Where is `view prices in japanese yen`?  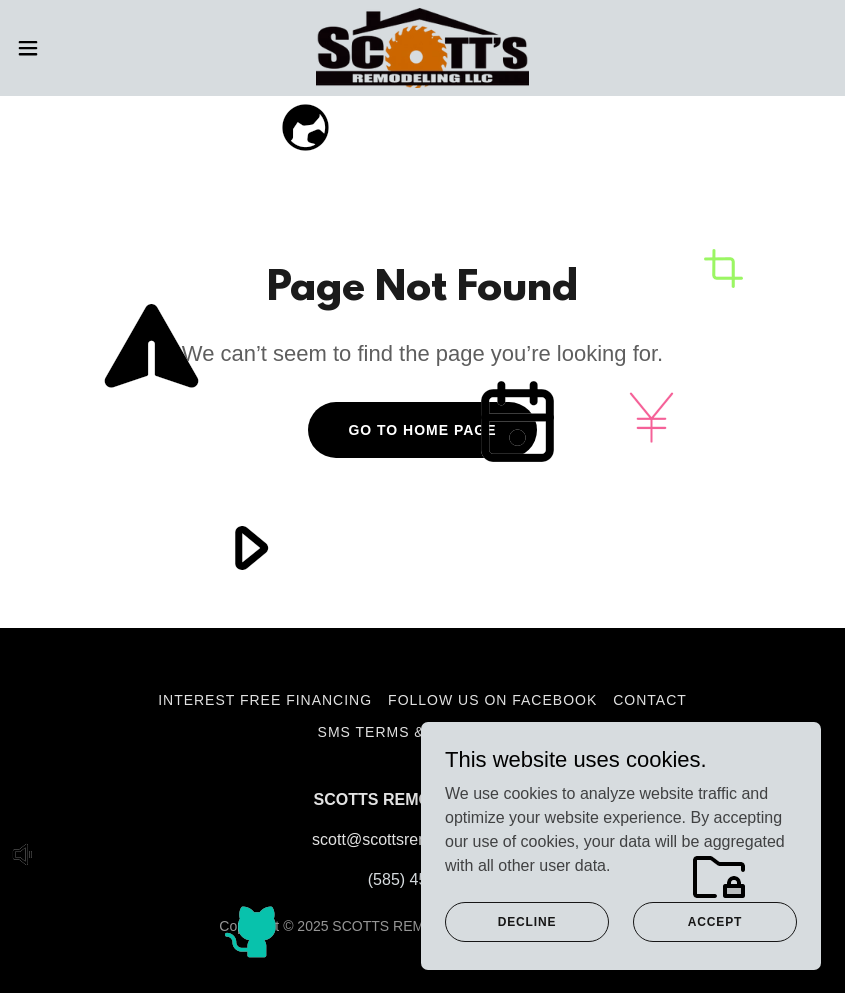 view prices in japanese yen is located at coordinates (651, 416).